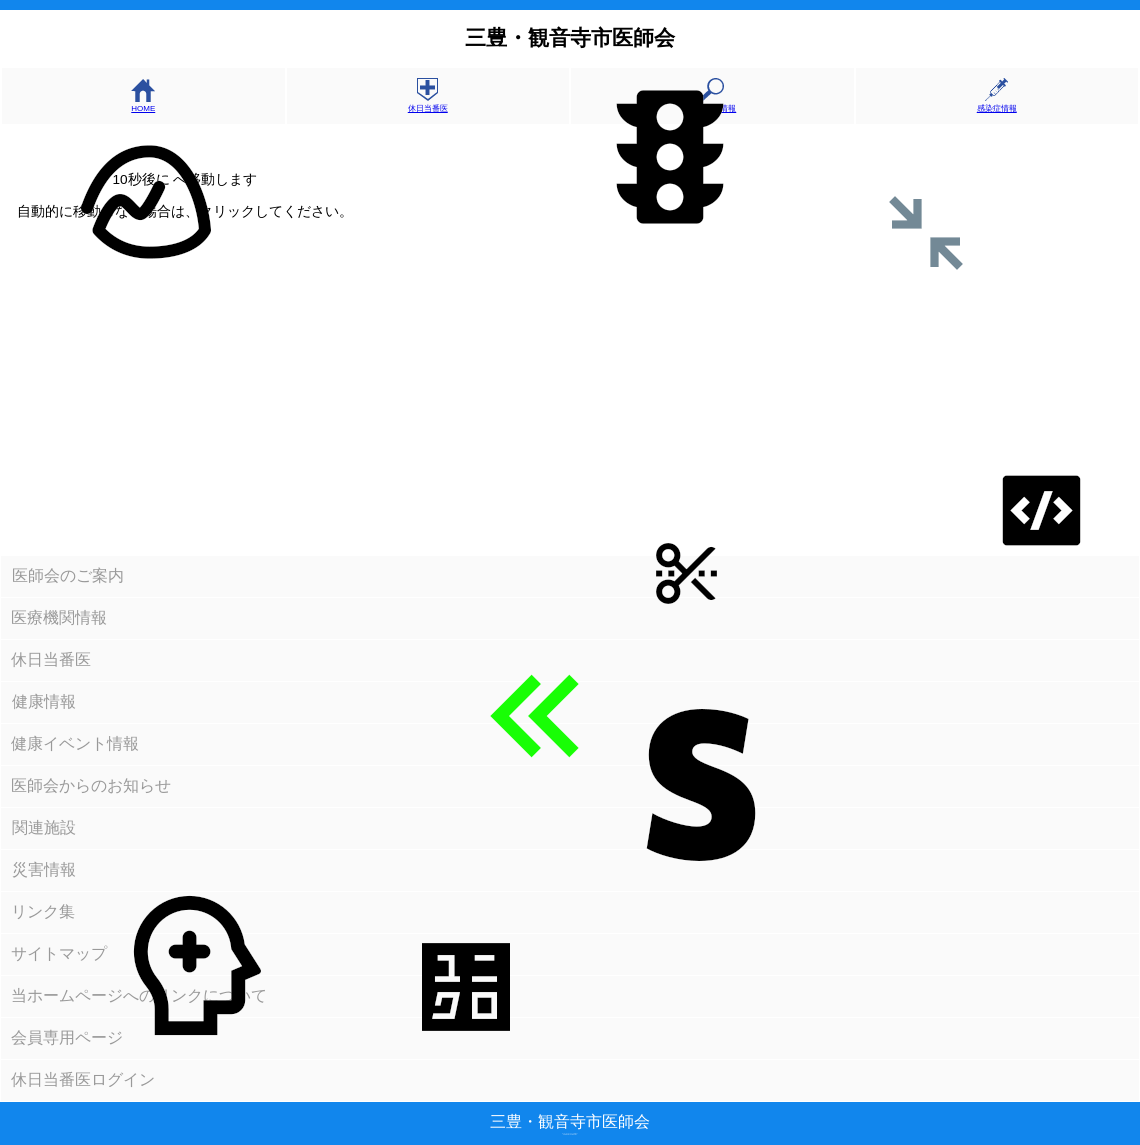  I want to click on visit the UNIQLO Japan website or app, so click(466, 987).